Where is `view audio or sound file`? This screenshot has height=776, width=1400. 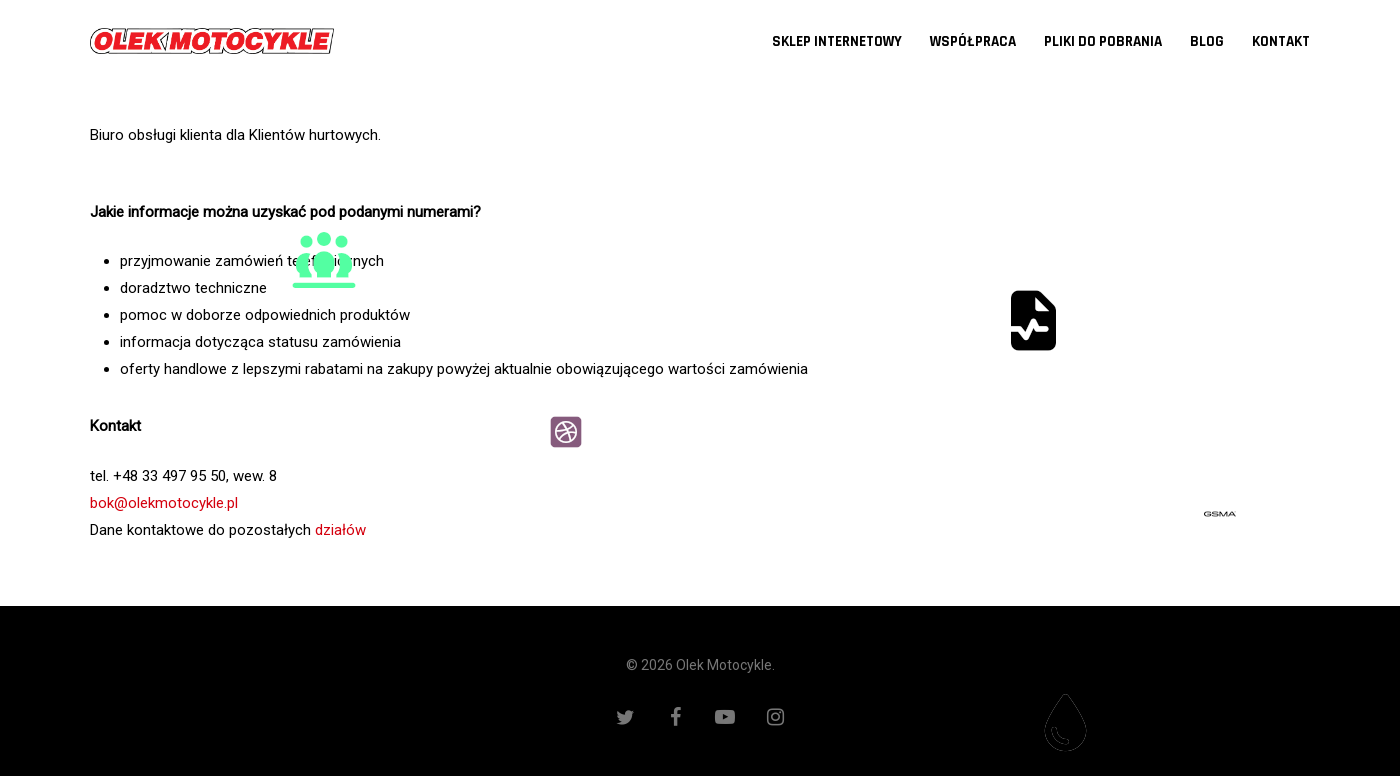
view audio or sound file is located at coordinates (1033, 320).